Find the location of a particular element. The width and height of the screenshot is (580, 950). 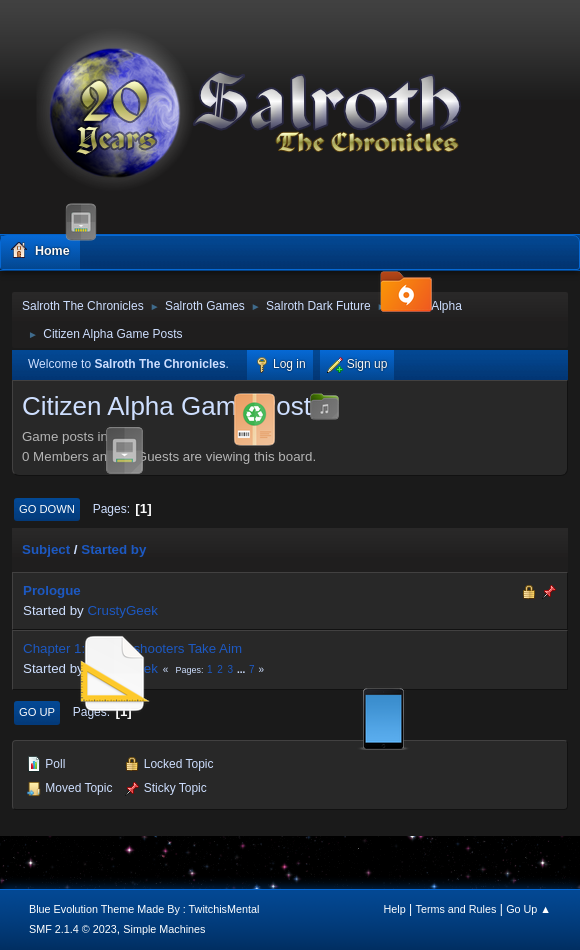

configure page layout and dimensions is located at coordinates (114, 673).